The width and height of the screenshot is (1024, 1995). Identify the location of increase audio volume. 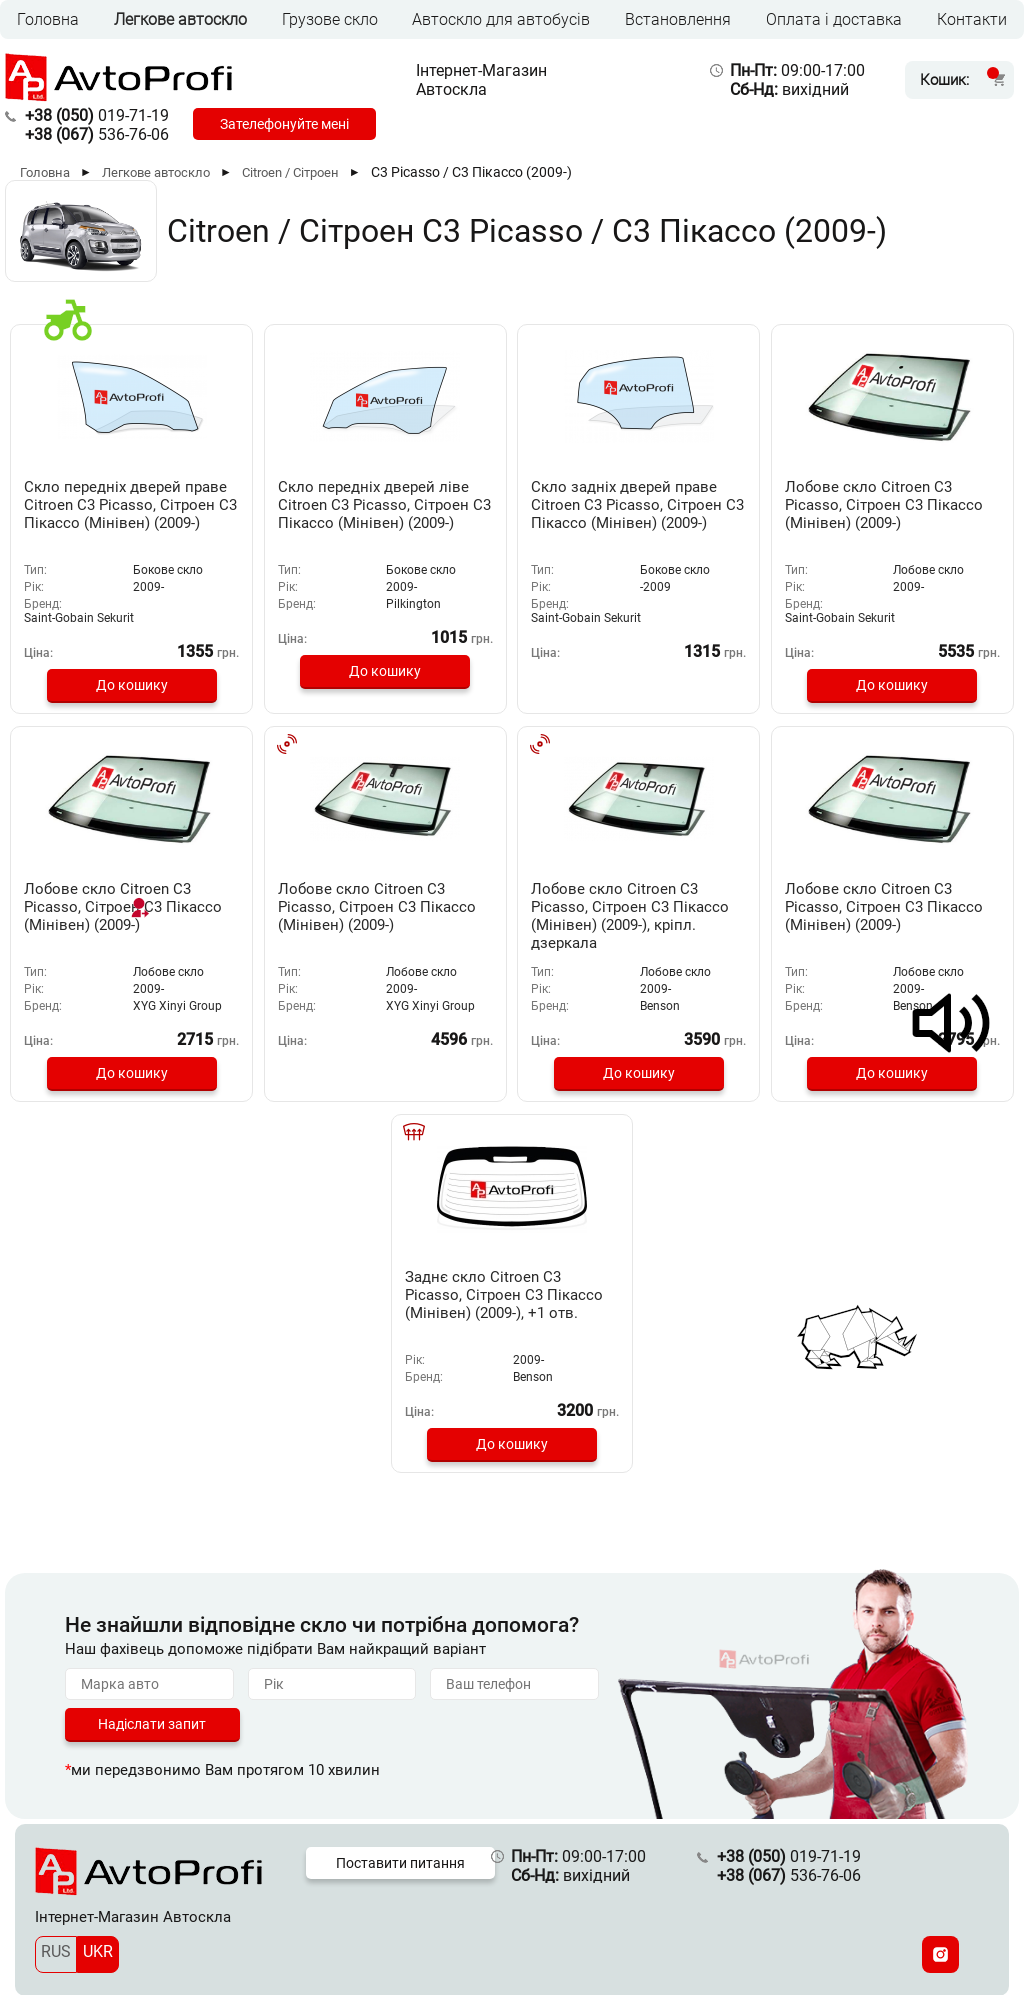
(951, 1023).